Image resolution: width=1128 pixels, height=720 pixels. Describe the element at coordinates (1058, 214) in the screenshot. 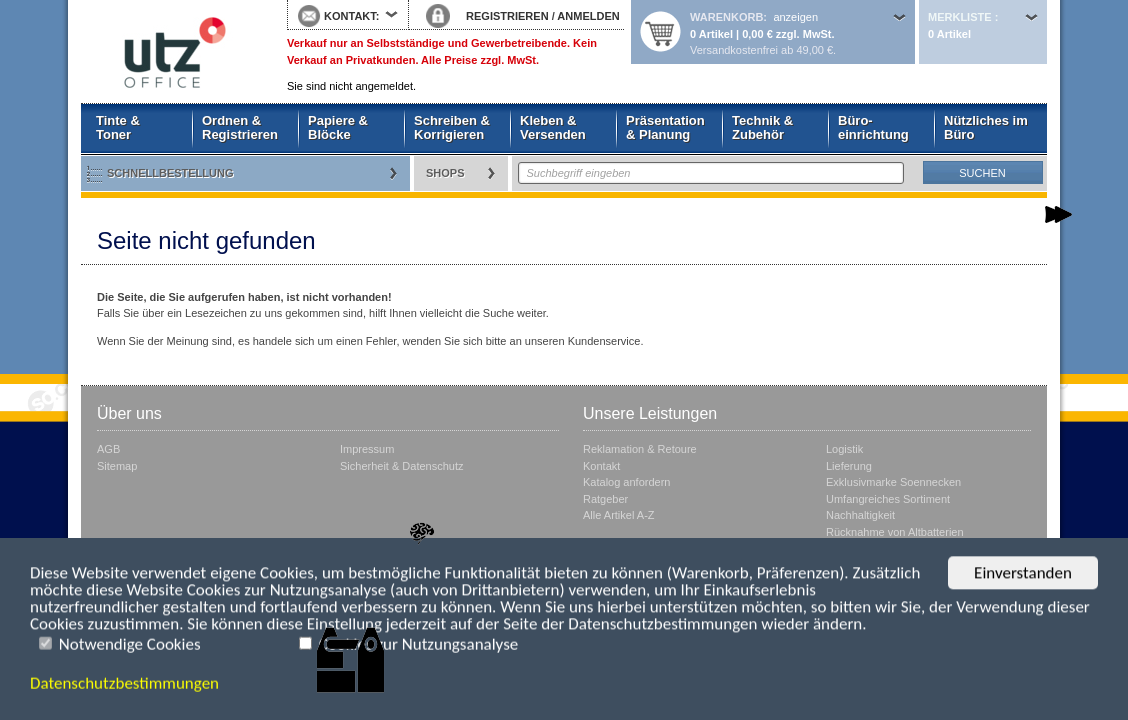

I see `skip forward or fast-forward media playback` at that location.